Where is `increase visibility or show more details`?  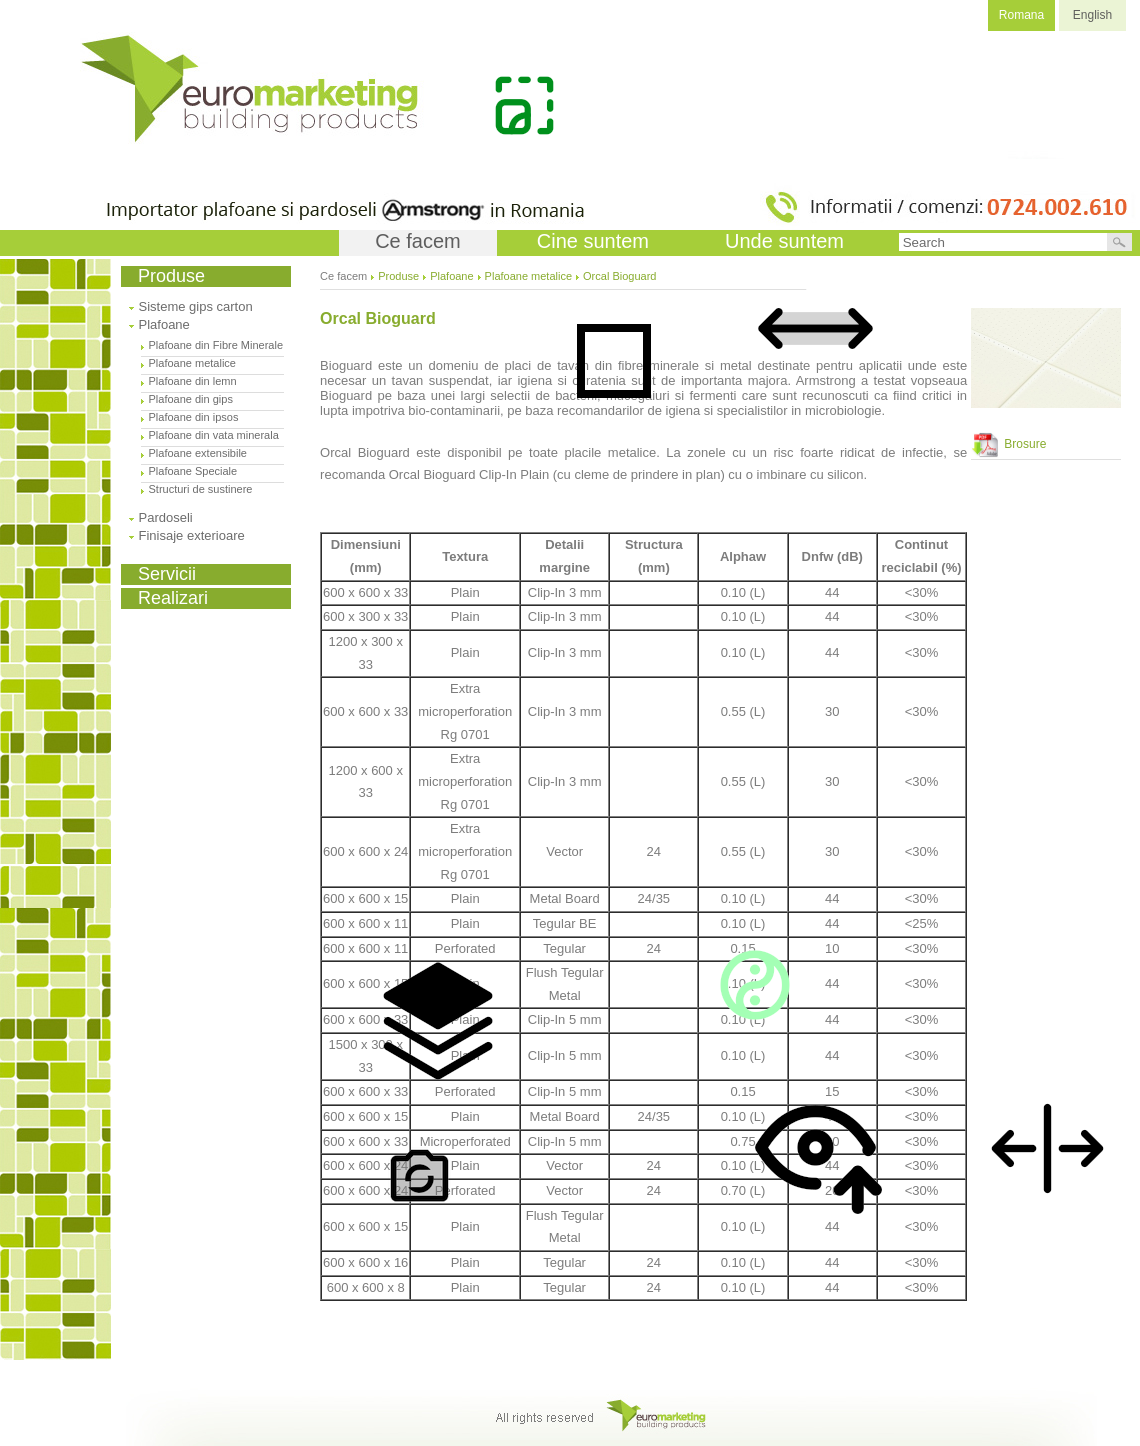
increase visibility or show more details is located at coordinates (815, 1147).